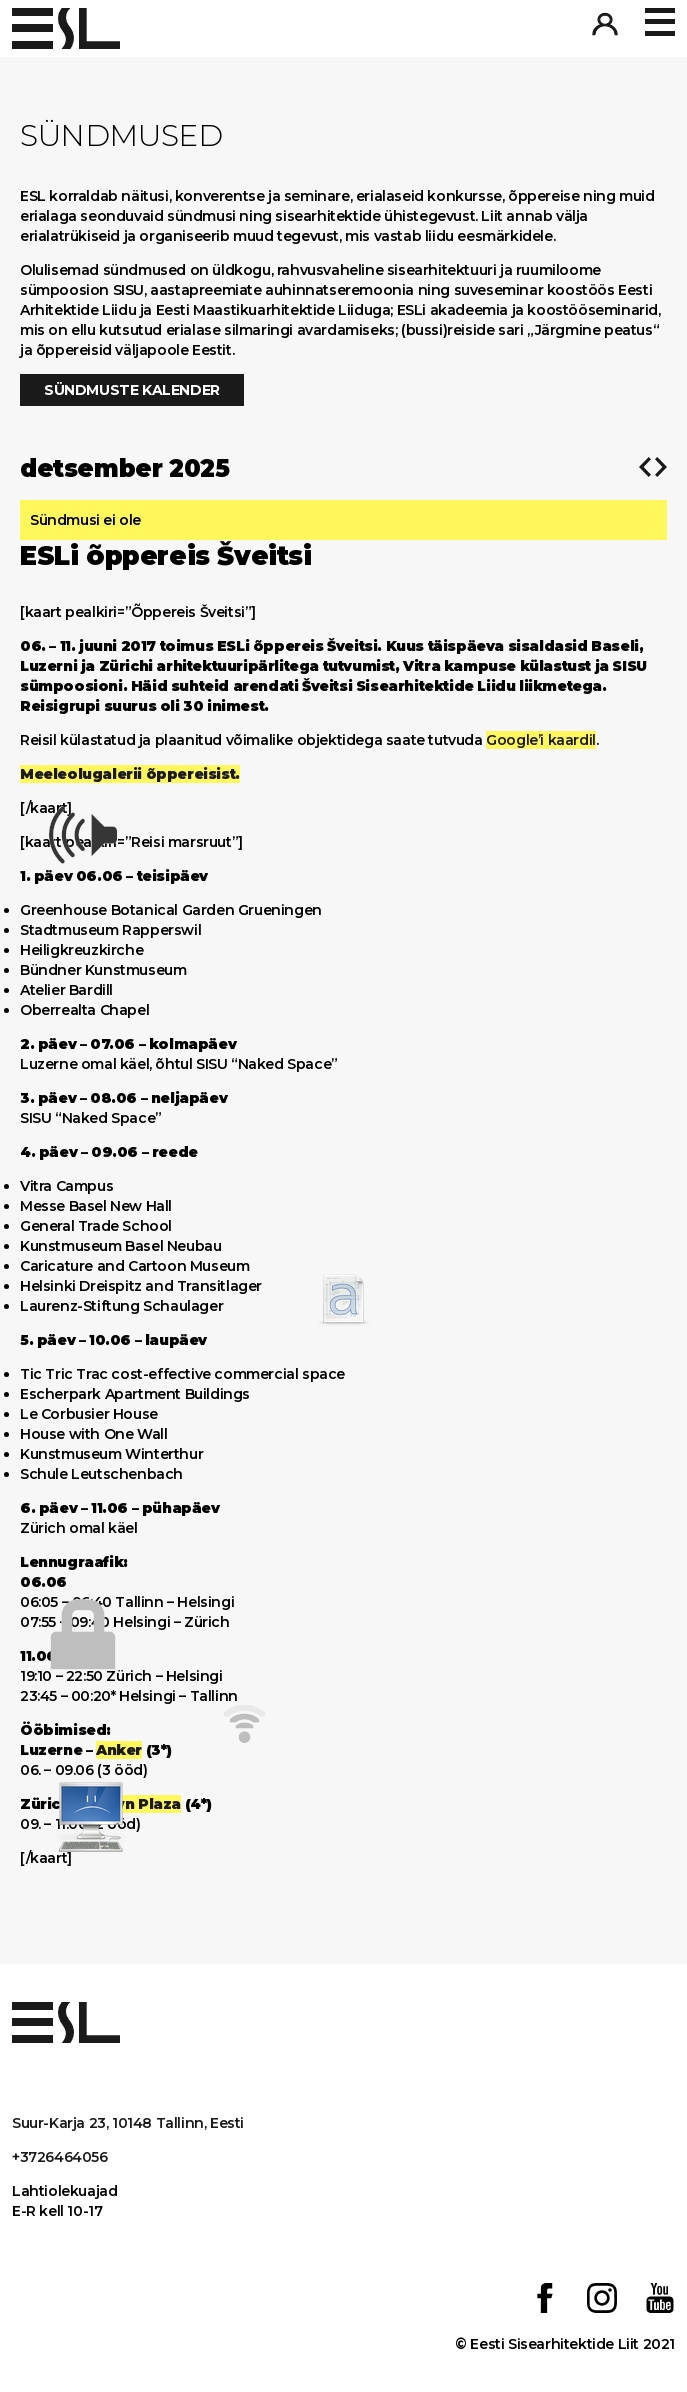 This screenshot has height=2392, width=687. Describe the element at coordinates (83, 1637) in the screenshot. I see `indicates content is locked or protected from editing` at that location.